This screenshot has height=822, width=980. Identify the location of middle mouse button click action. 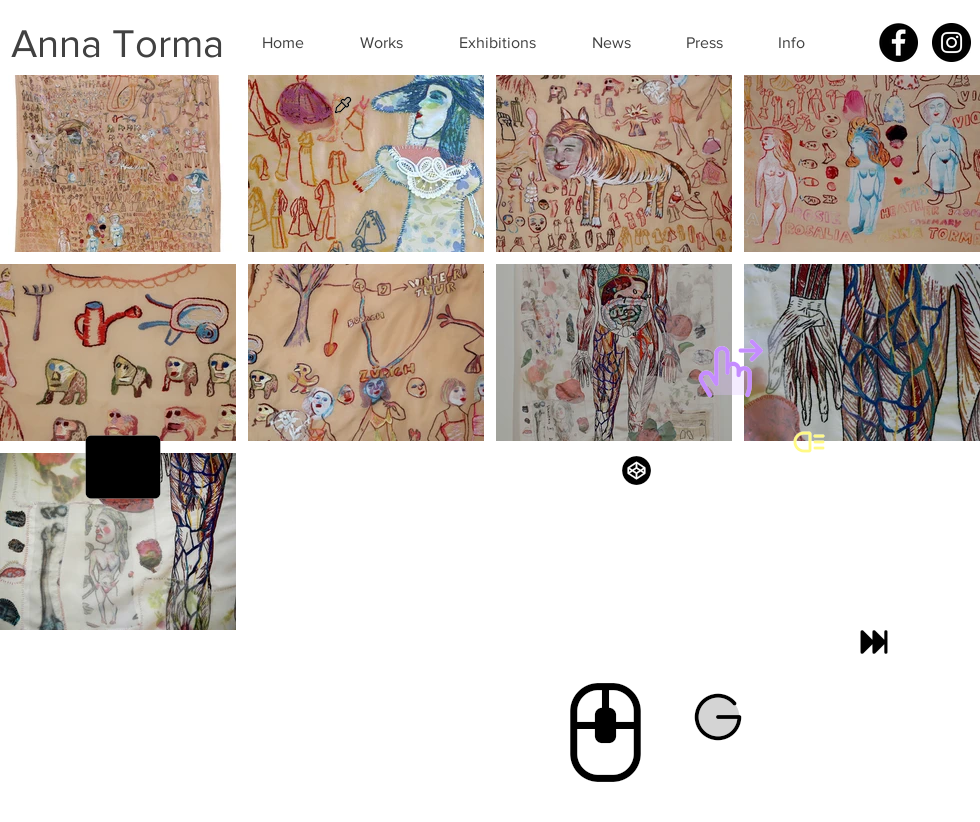
(605, 732).